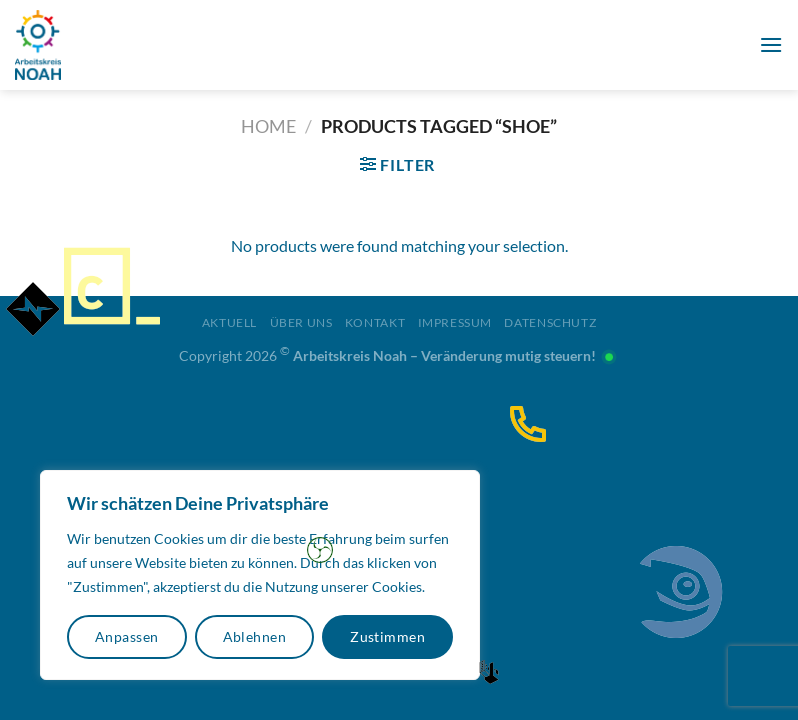  What do you see at coordinates (320, 550) in the screenshot?
I see `open OBS Studio for streaming or recording` at bounding box center [320, 550].